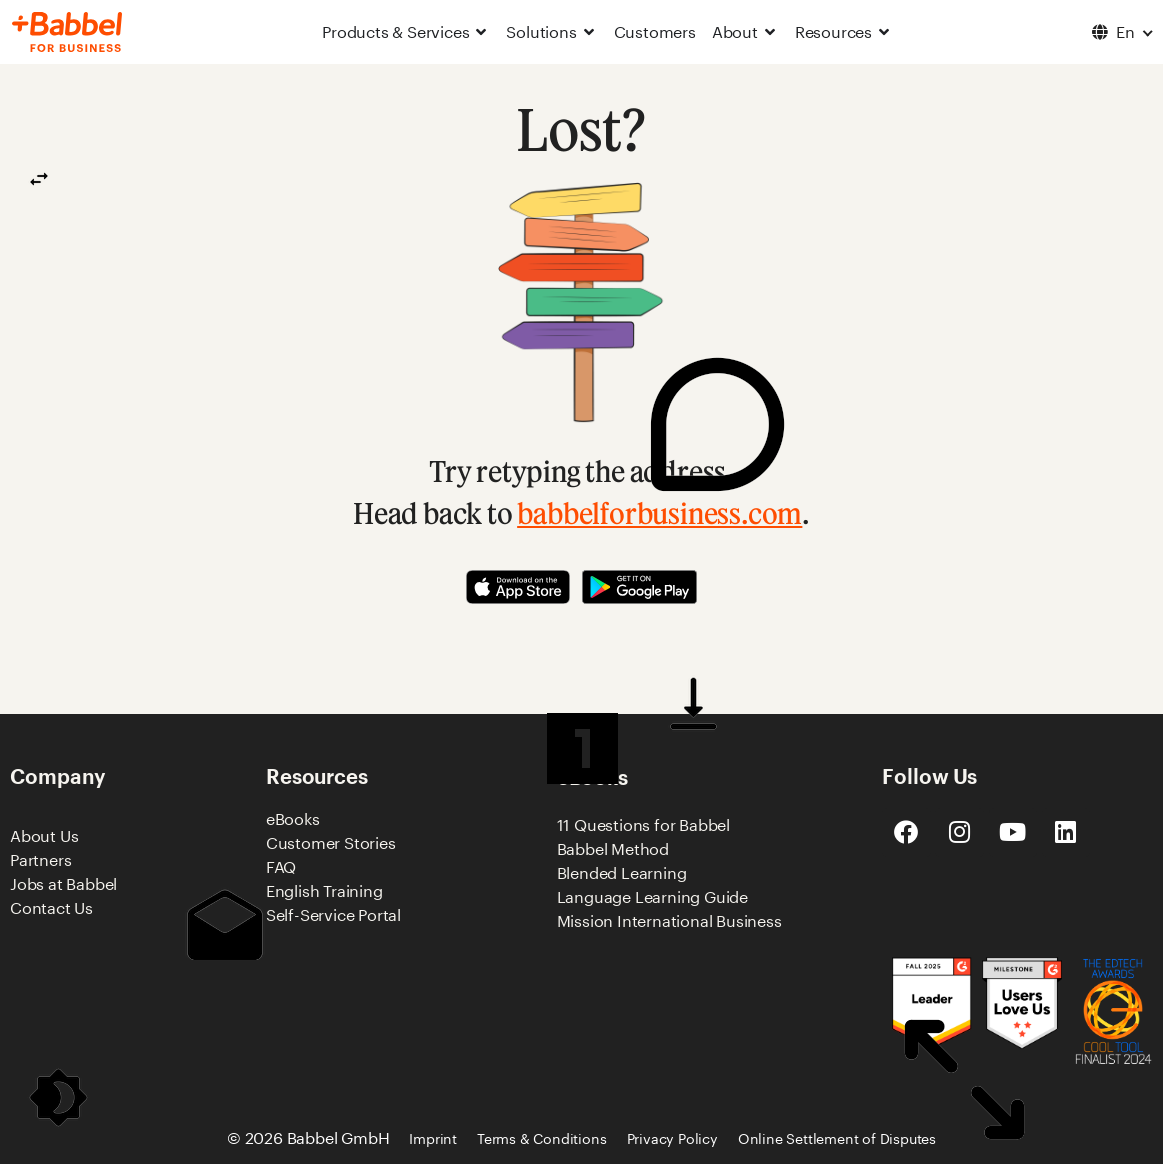 The height and width of the screenshot is (1166, 1163). Describe the element at coordinates (225, 930) in the screenshot. I see `view your draft messages` at that location.